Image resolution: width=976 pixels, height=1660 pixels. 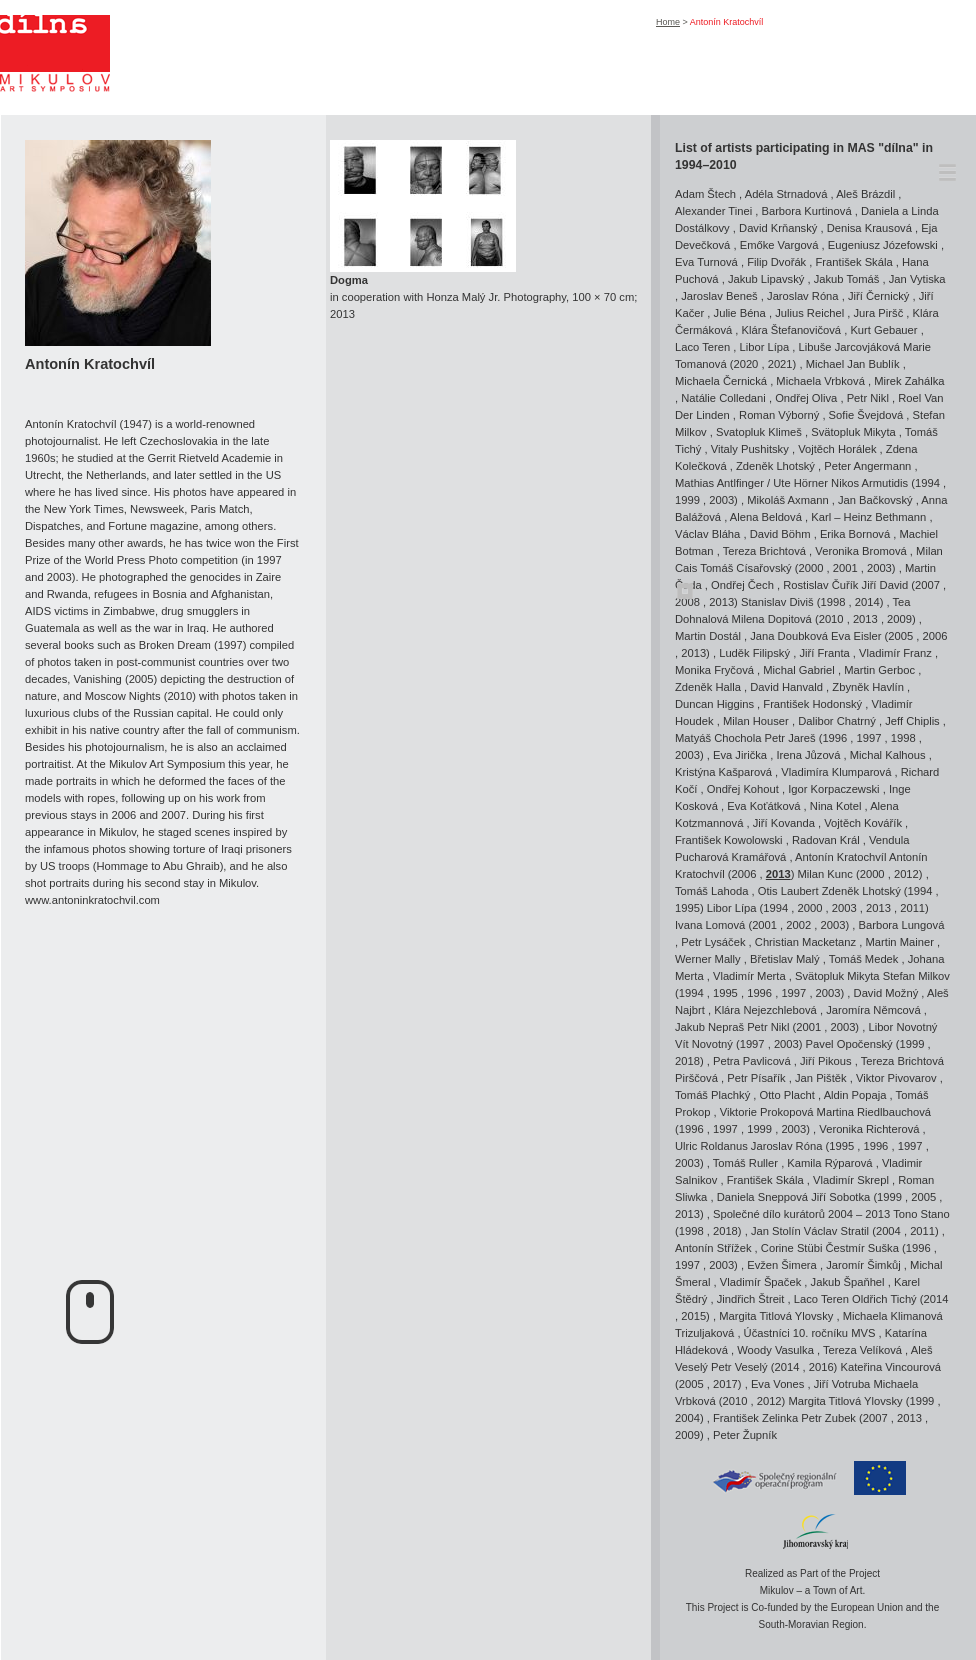 I want to click on justify text to fill both margins, so click(x=947, y=172).